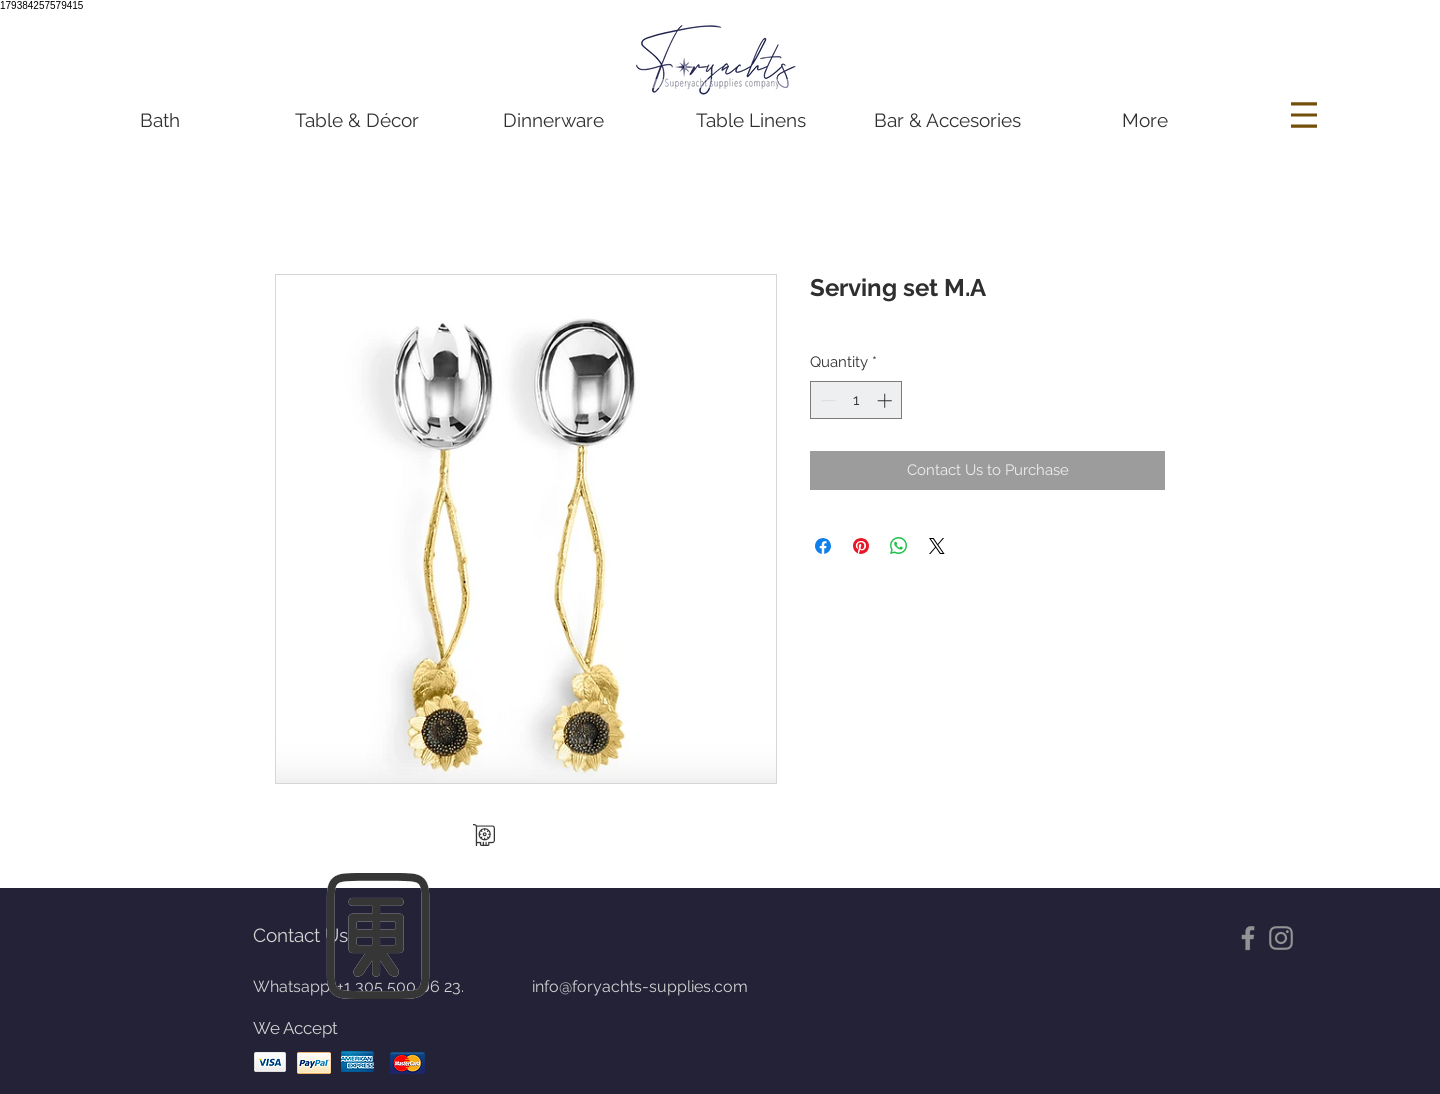 The height and width of the screenshot is (1094, 1440). What do you see at coordinates (382, 936) in the screenshot?
I see `launch gnome mahjongg tile matching game` at bounding box center [382, 936].